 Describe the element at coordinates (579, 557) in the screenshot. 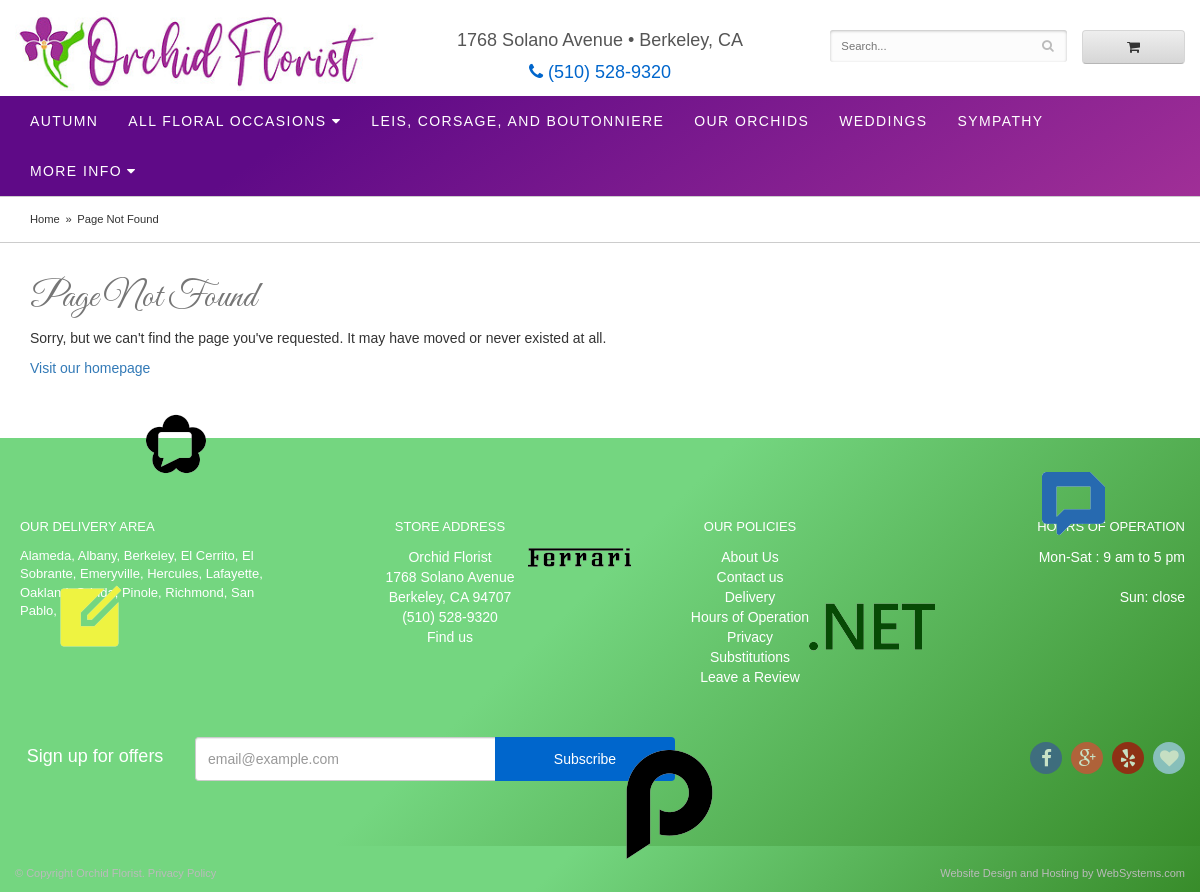

I see `Ferrari brand logo` at that location.